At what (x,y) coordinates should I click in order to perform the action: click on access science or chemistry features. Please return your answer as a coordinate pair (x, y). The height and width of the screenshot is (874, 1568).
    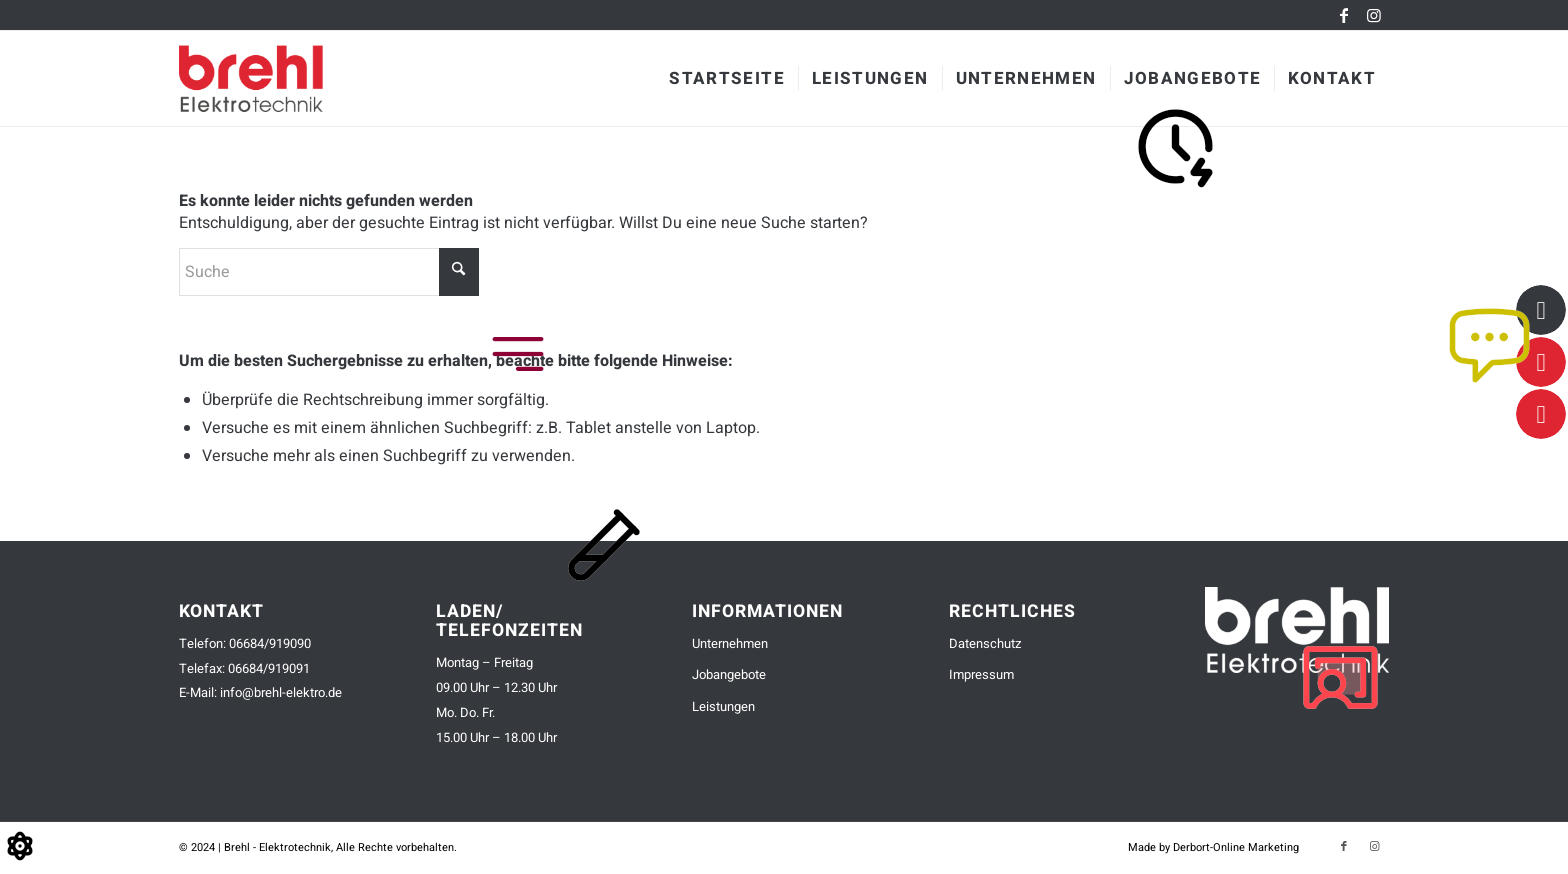
    Looking at the image, I should click on (20, 846).